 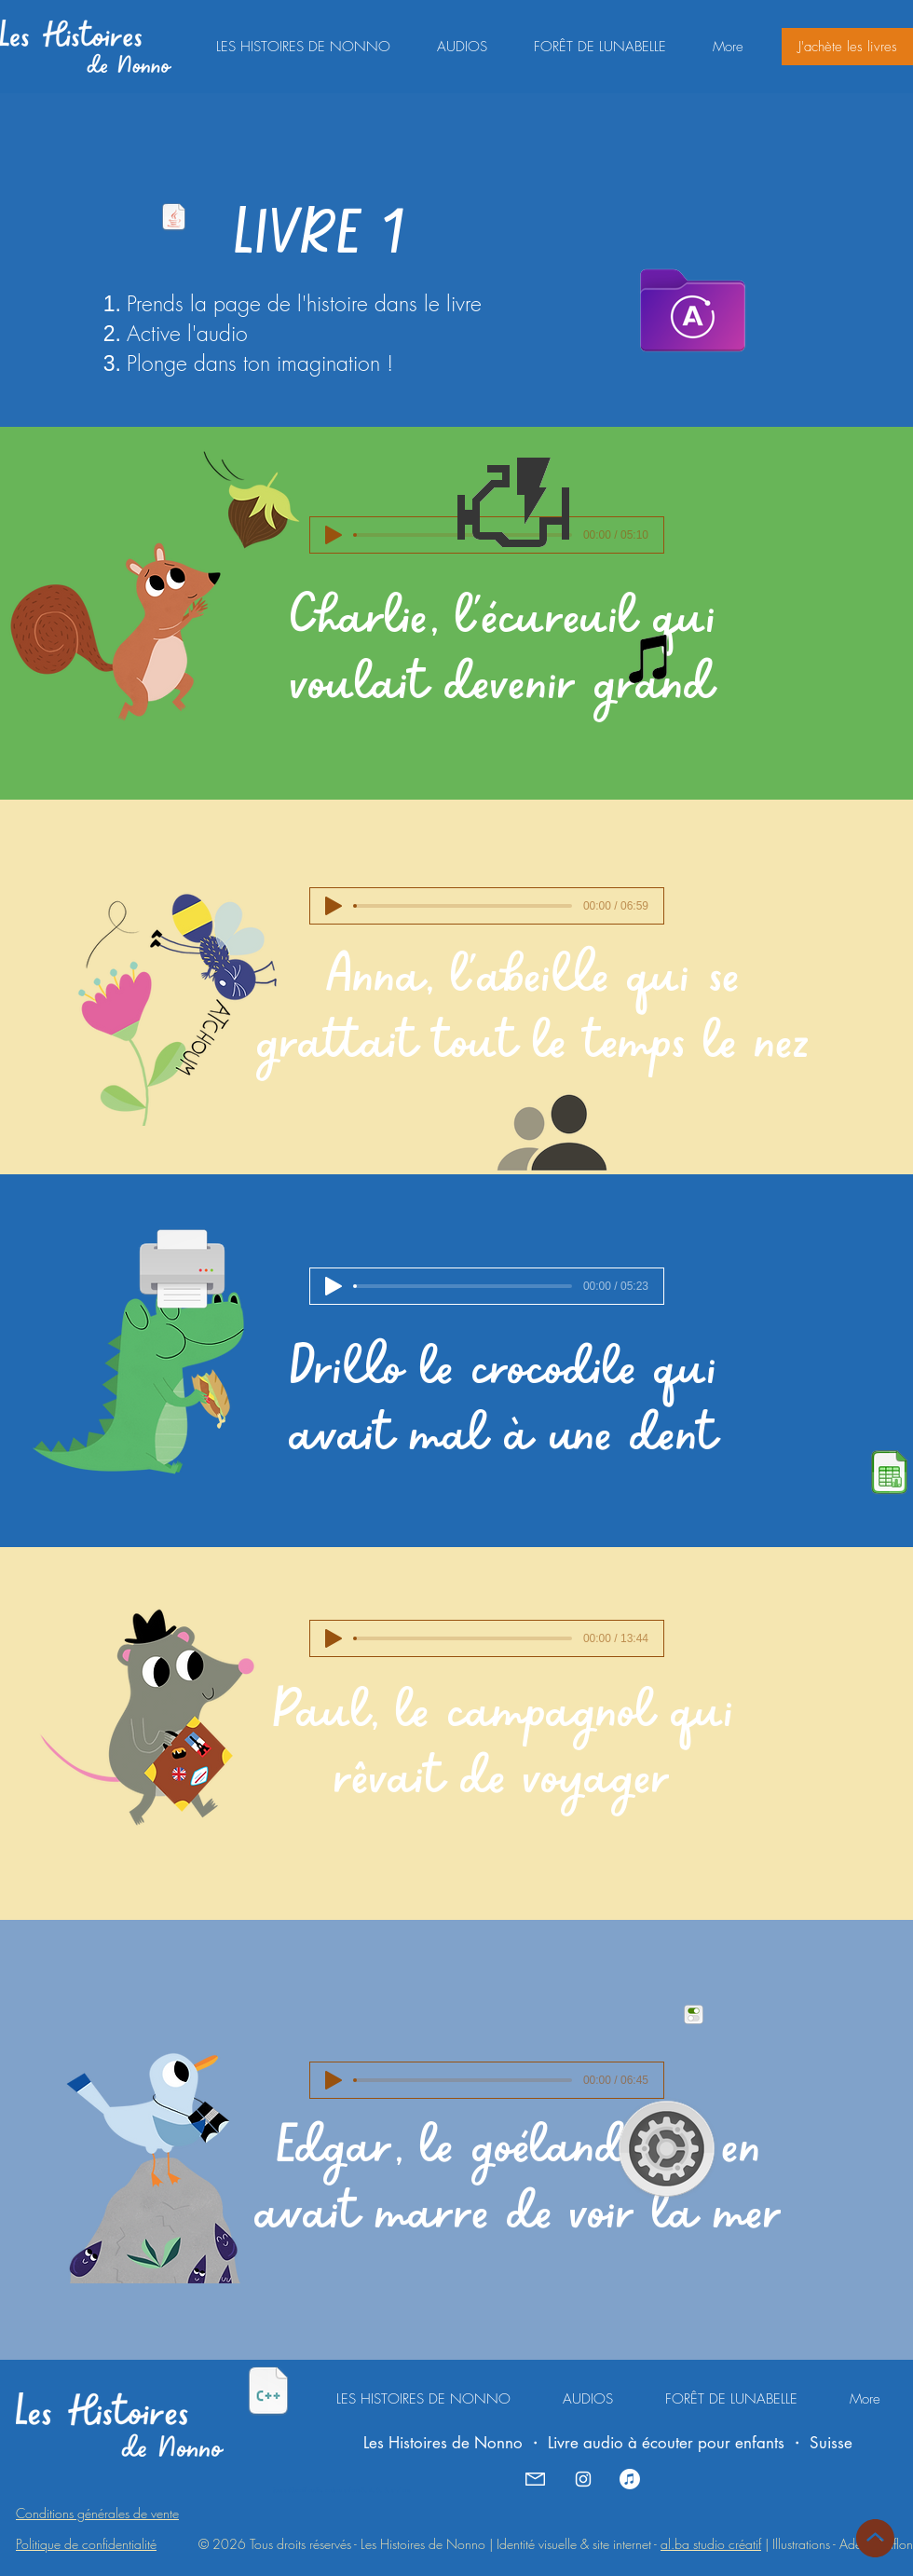 I want to click on open system tweaks or settings customization, so click(x=693, y=2014).